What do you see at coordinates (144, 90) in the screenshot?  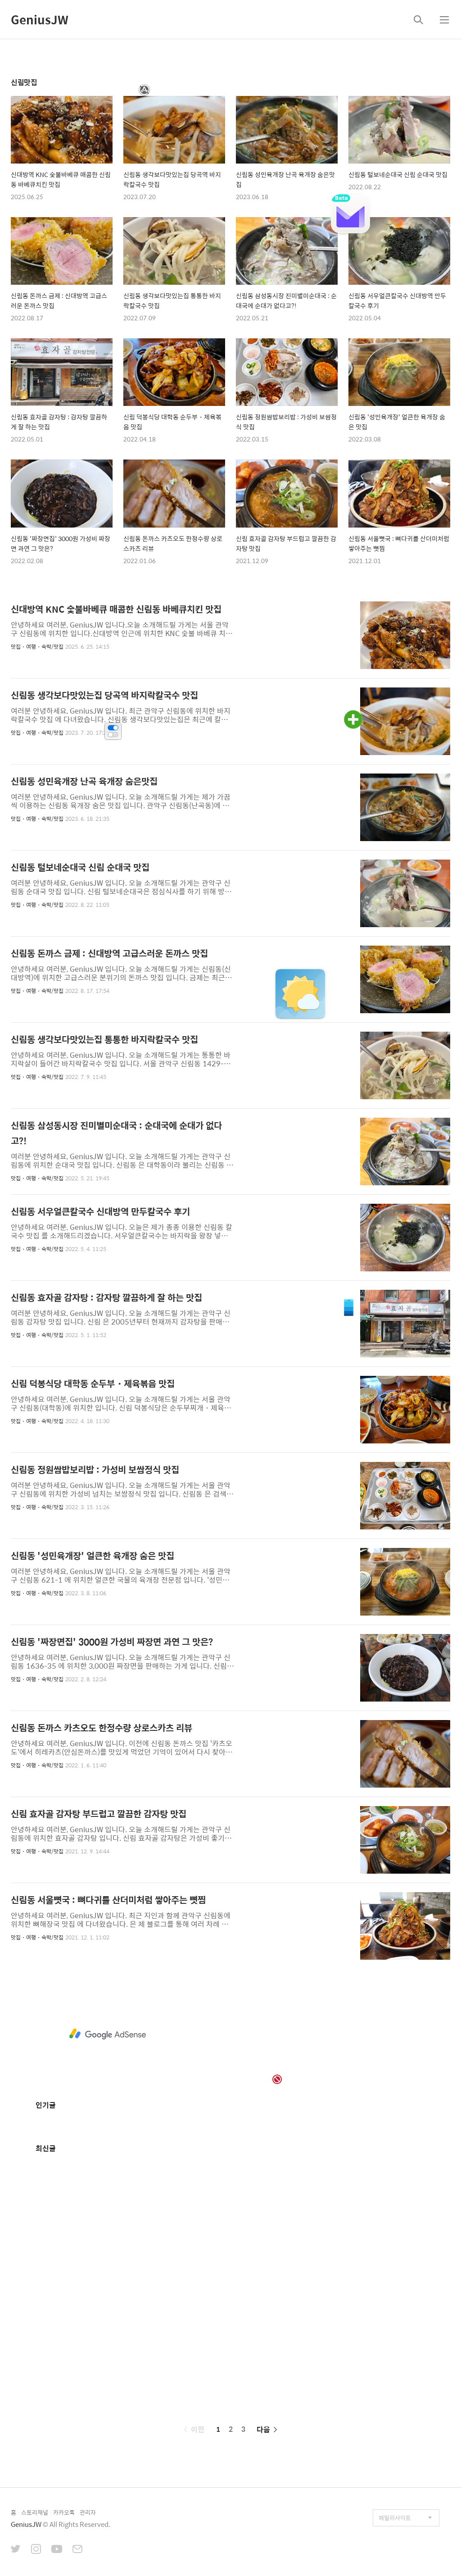 I see `check for available software updates` at bounding box center [144, 90].